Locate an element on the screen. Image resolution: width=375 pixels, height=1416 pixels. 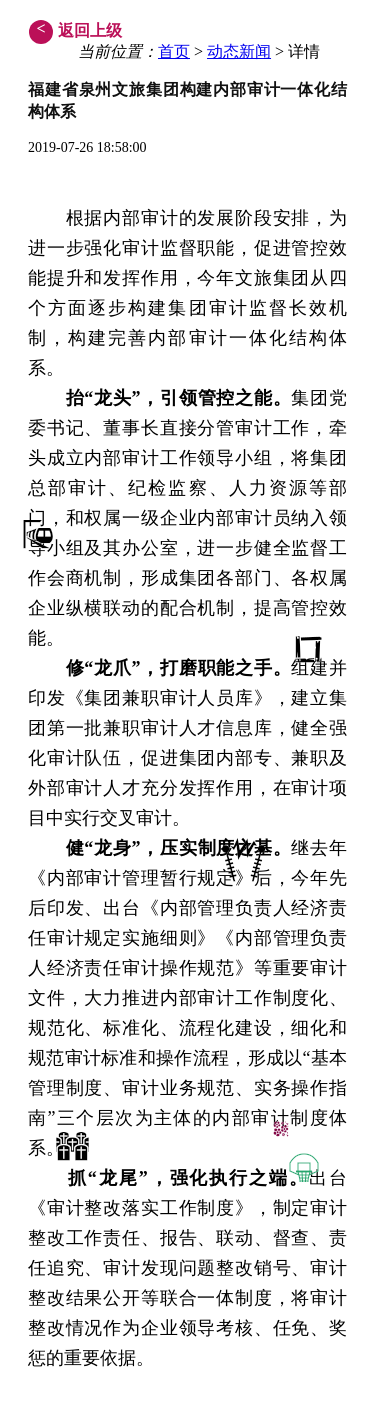
select a wooden frame border style is located at coordinates (308, 649).